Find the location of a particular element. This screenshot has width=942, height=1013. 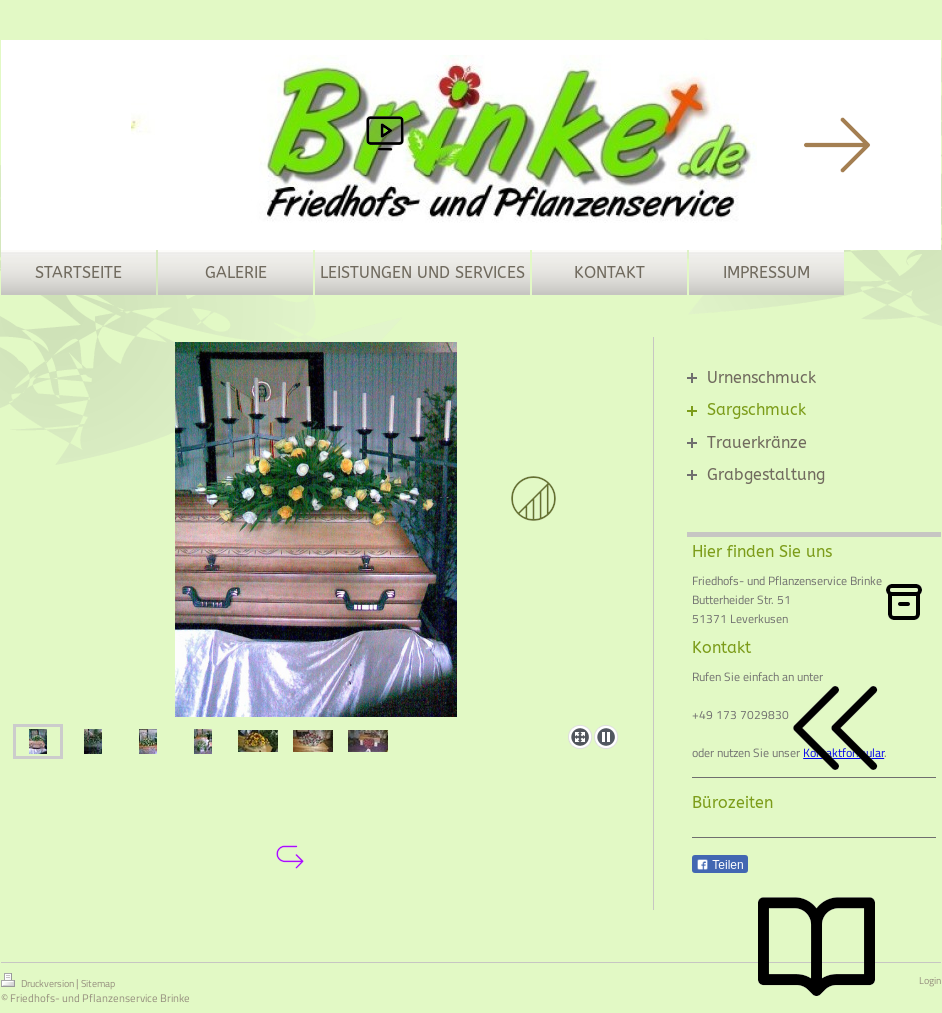

navigate to the next item or screen is located at coordinates (837, 145).